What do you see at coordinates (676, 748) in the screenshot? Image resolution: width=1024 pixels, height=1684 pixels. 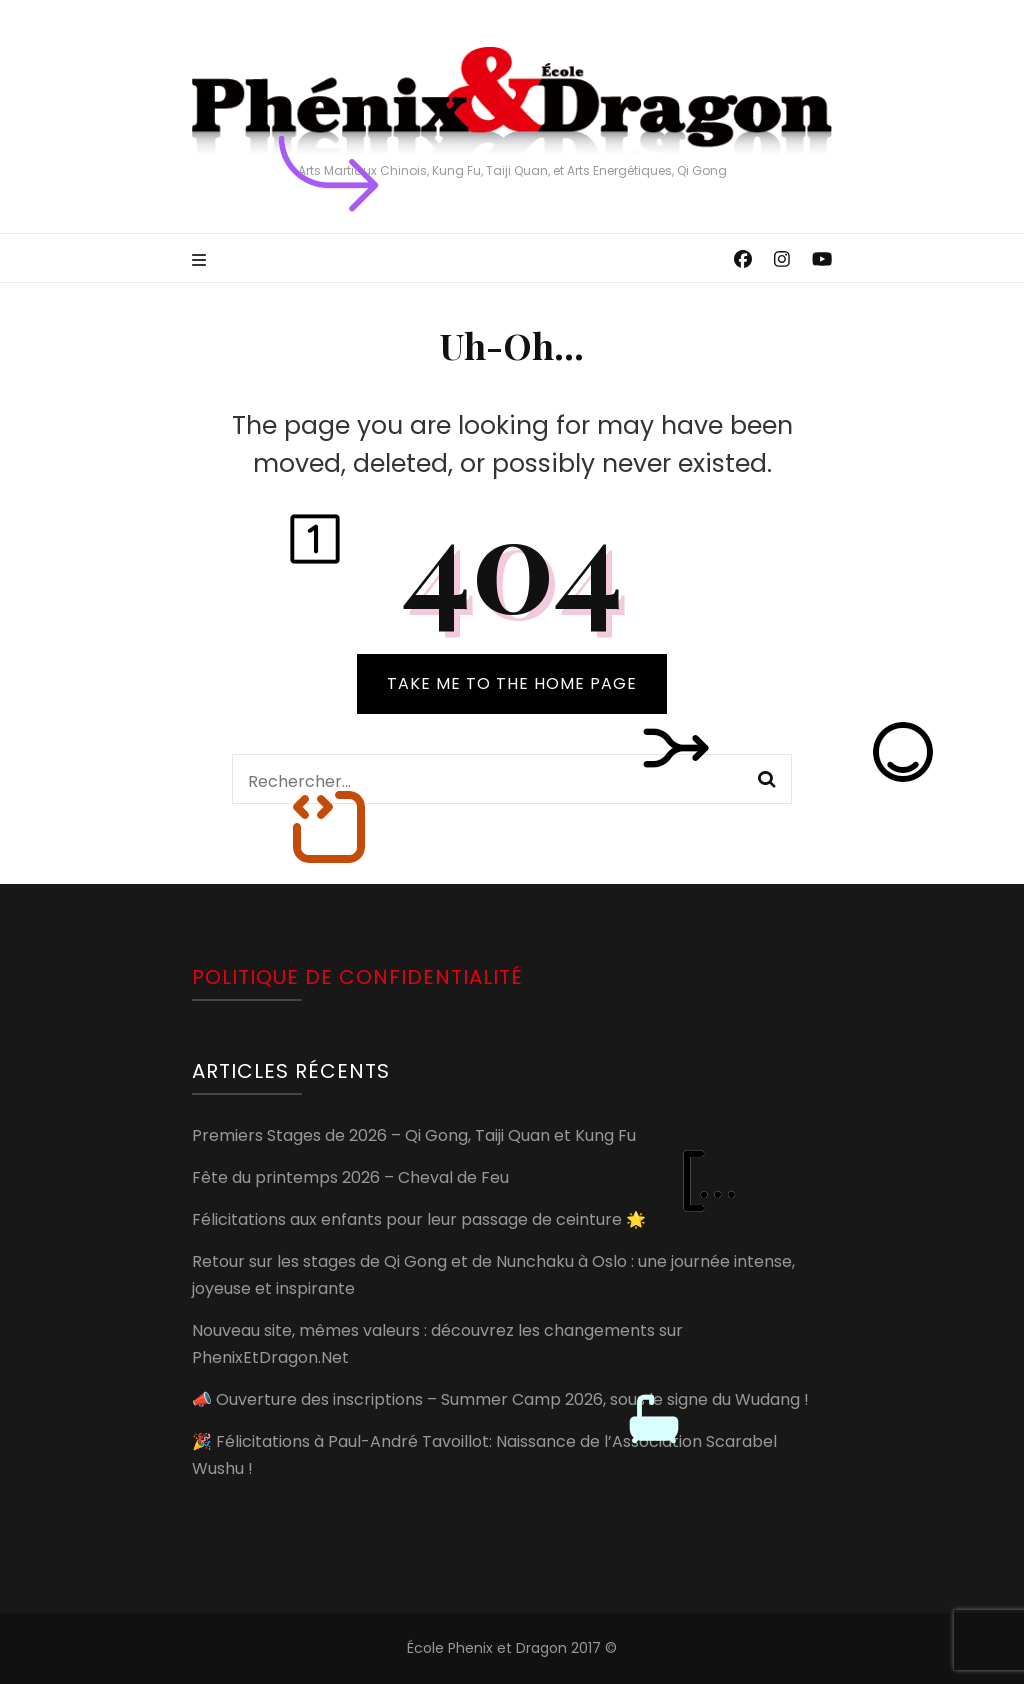 I see `merge or combine selected items` at bounding box center [676, 748].